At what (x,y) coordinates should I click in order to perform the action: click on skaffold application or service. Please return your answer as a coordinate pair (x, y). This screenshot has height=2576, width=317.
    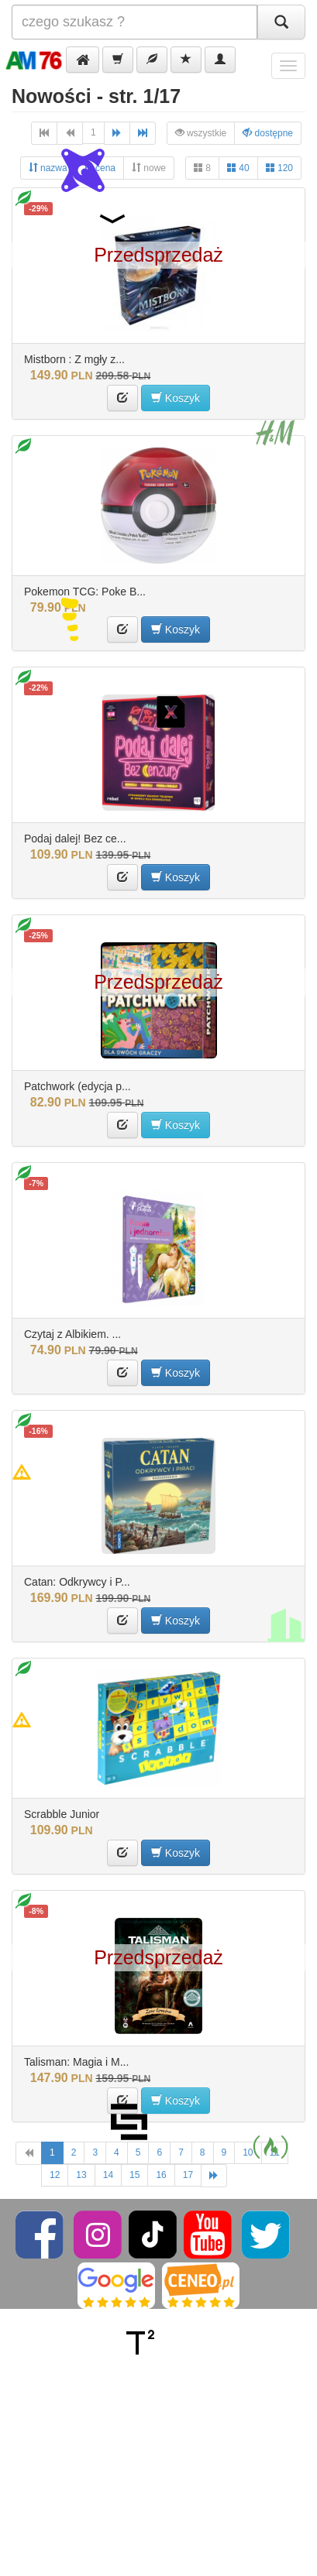
    Looking at the image, I should click on (129, 2122).